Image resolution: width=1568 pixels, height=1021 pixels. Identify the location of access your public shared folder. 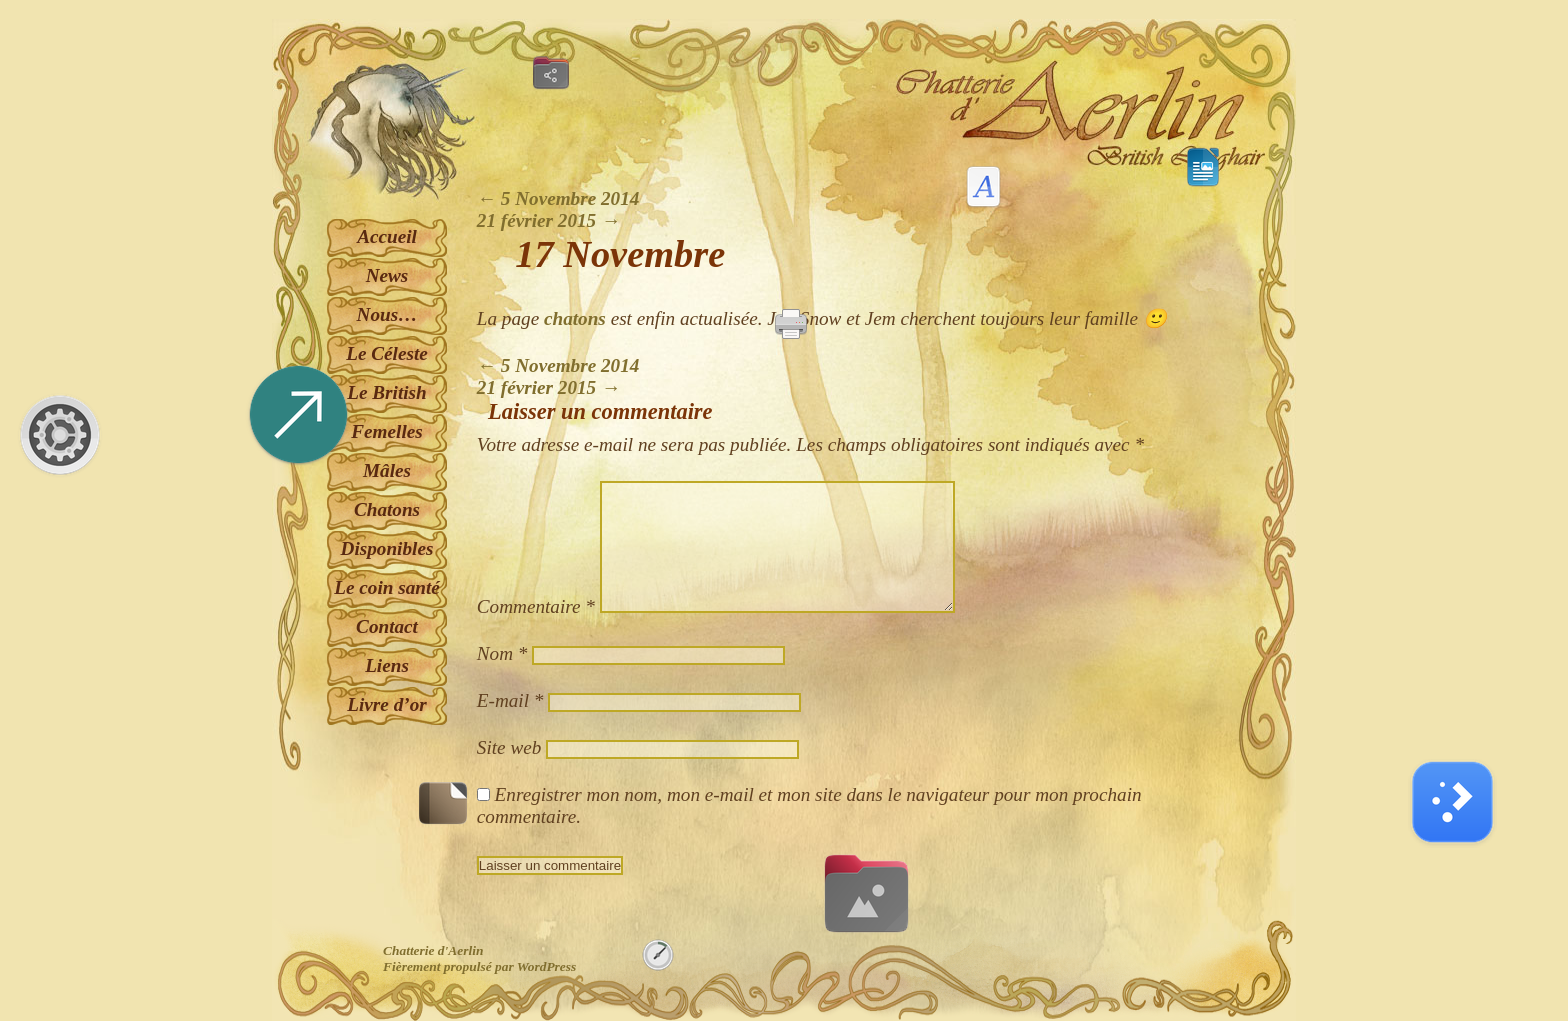
(551, 72).